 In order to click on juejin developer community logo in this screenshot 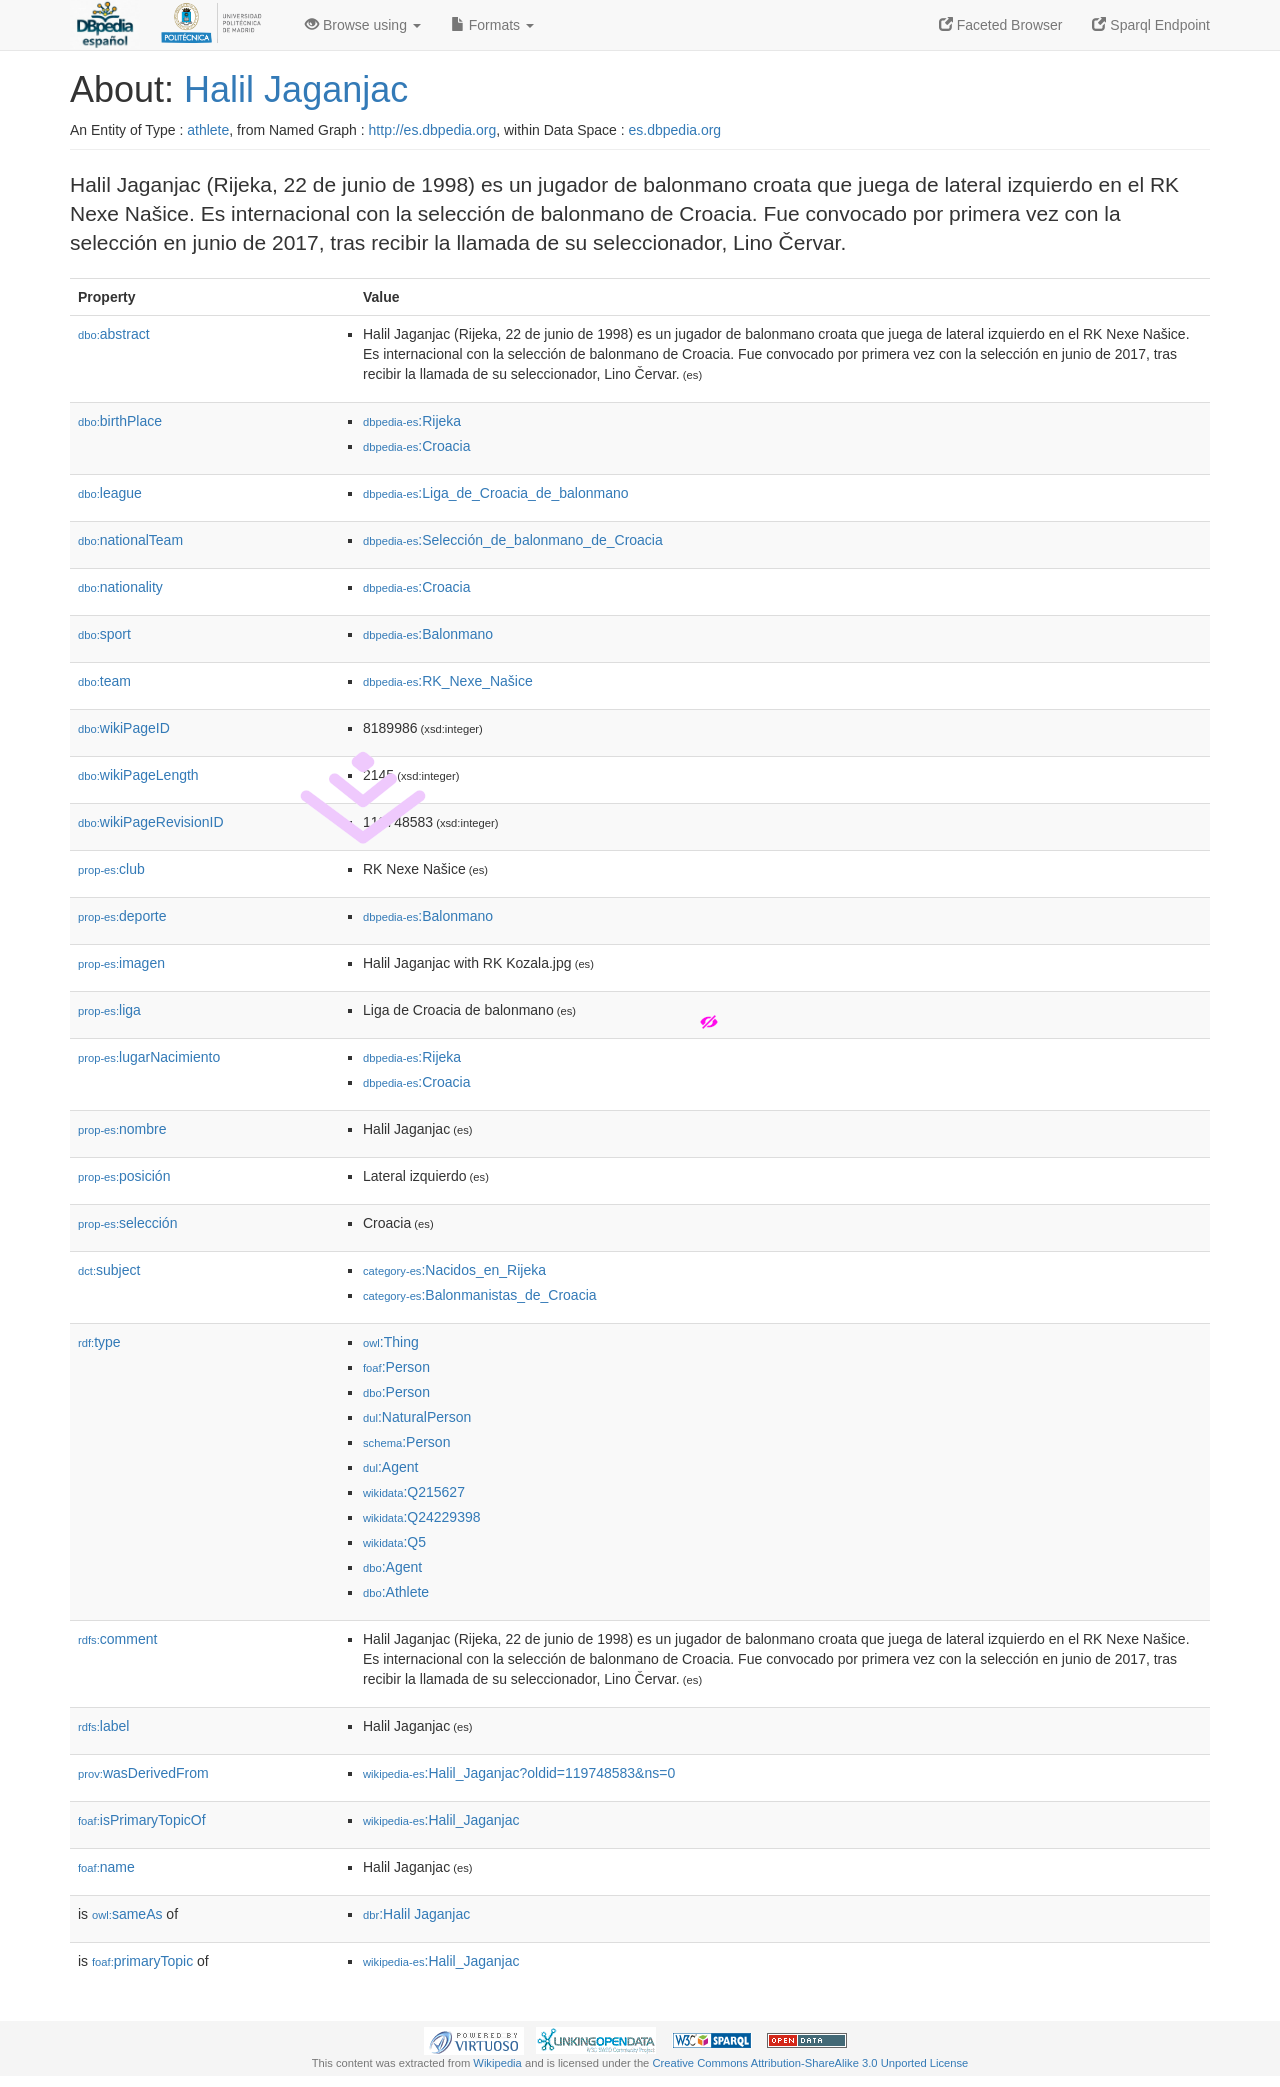, I will do `click(363, 796)`.